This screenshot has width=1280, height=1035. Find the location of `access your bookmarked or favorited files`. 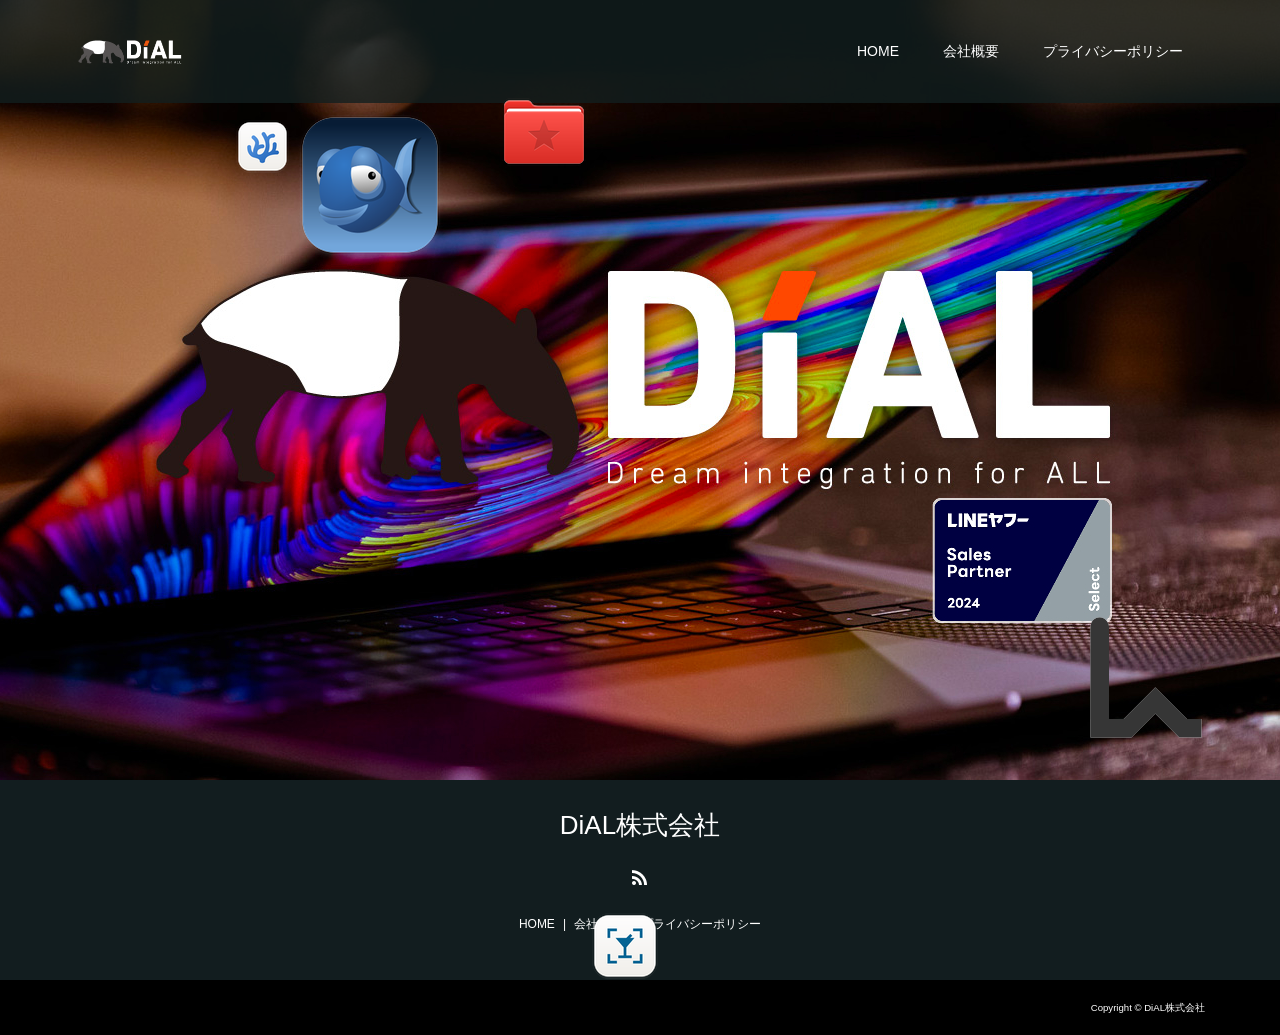

access your bookmarked or favorited files is located at coordinates (544, 132).